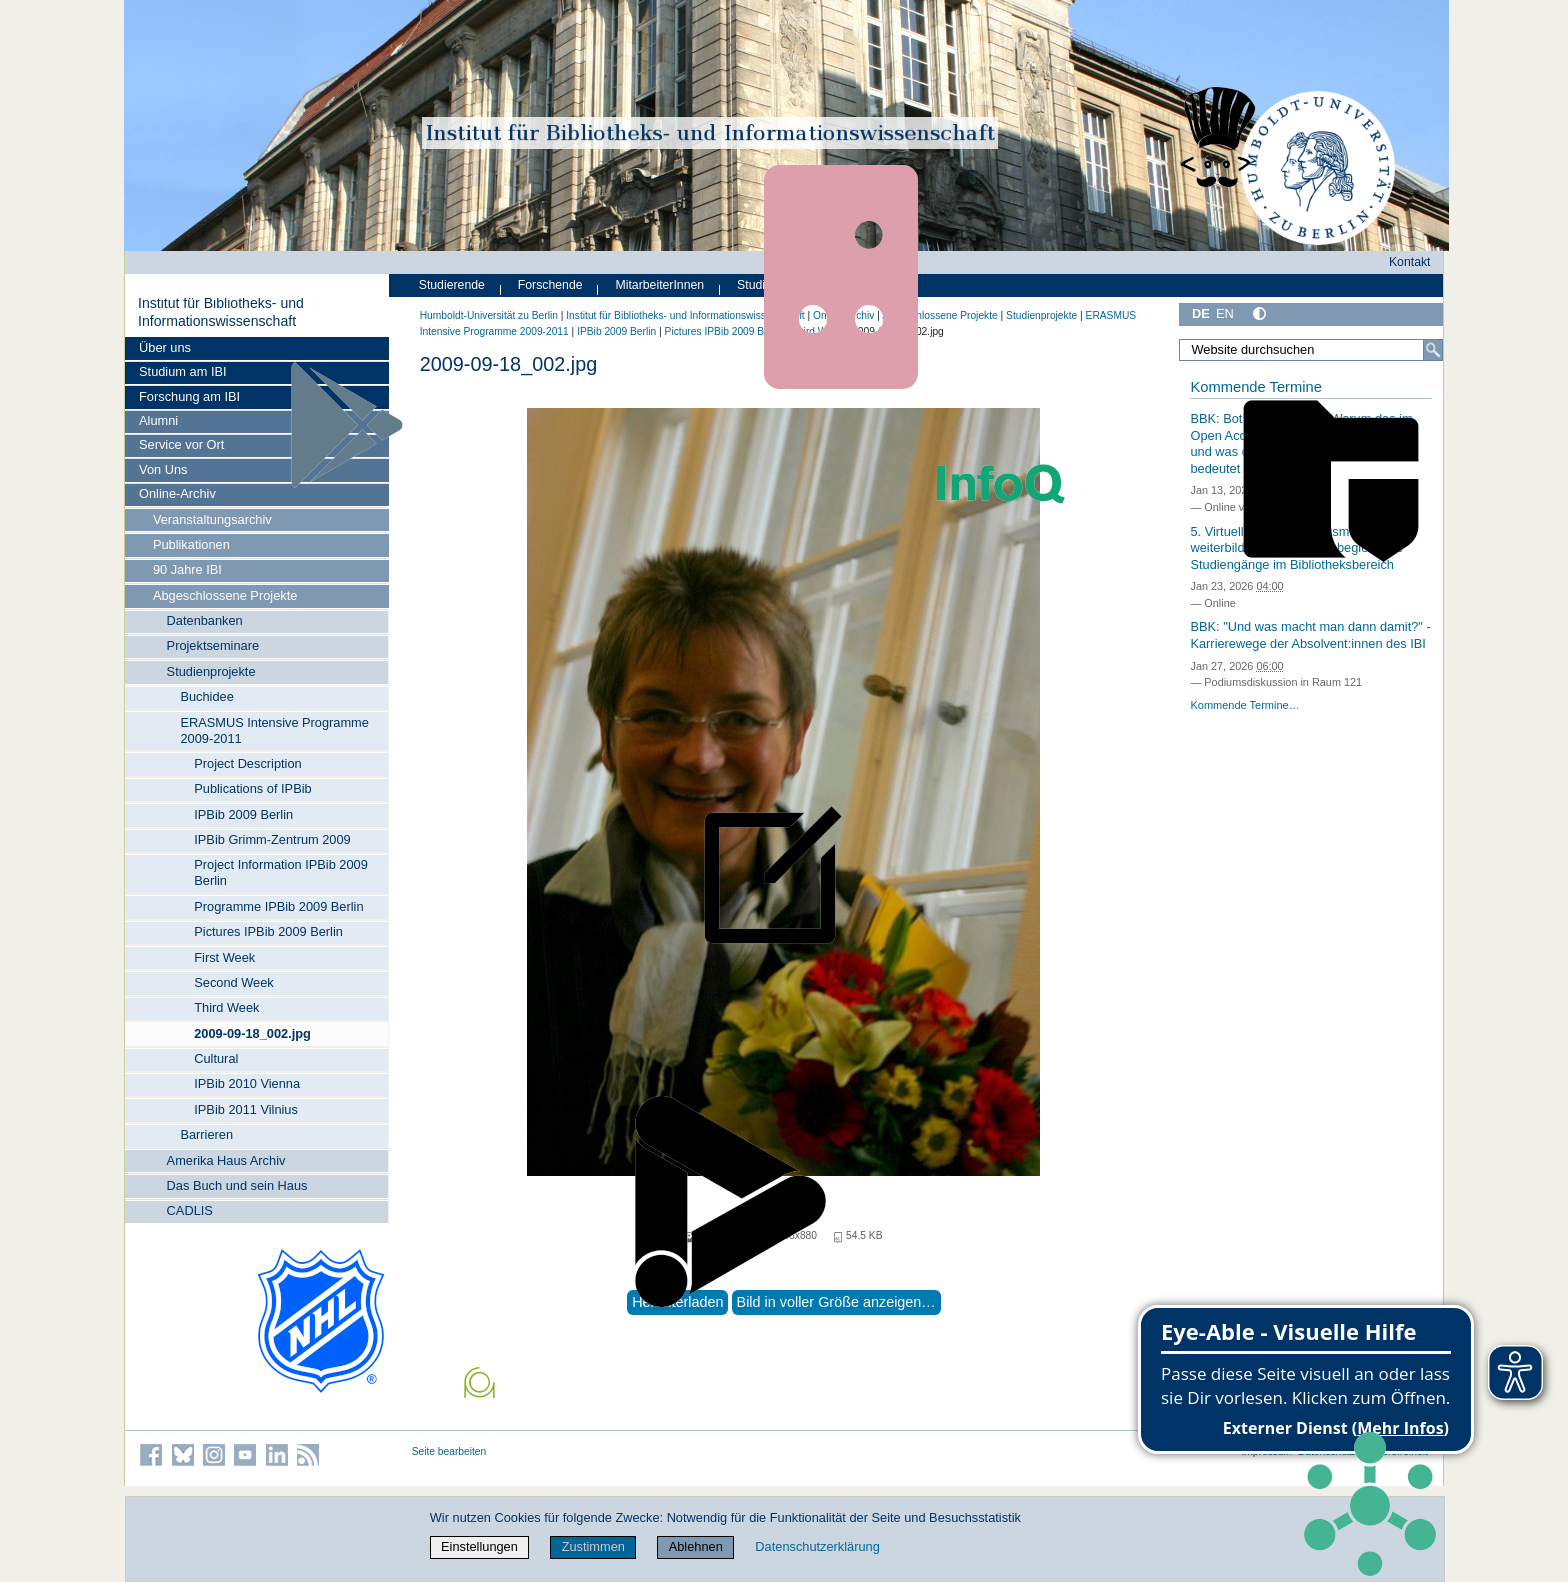 This screenshot has width=1568, height=1582. What do you see at coordinates (770, 878) in the screenshot?
I see `edit content in a text field or form` at bounding box center [770, 878].